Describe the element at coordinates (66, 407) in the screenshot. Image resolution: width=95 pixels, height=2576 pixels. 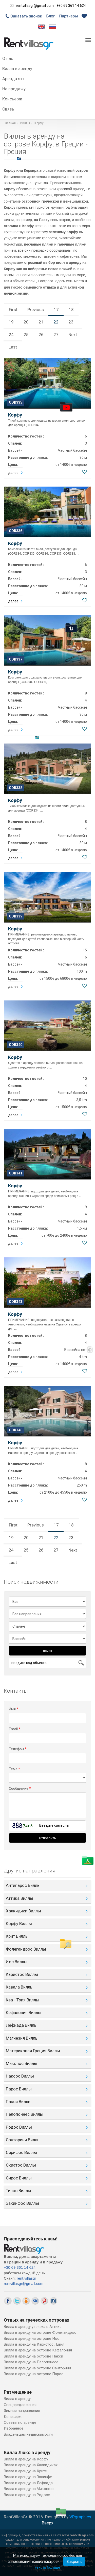
I see `open folder containing youtube downloads` at that location.